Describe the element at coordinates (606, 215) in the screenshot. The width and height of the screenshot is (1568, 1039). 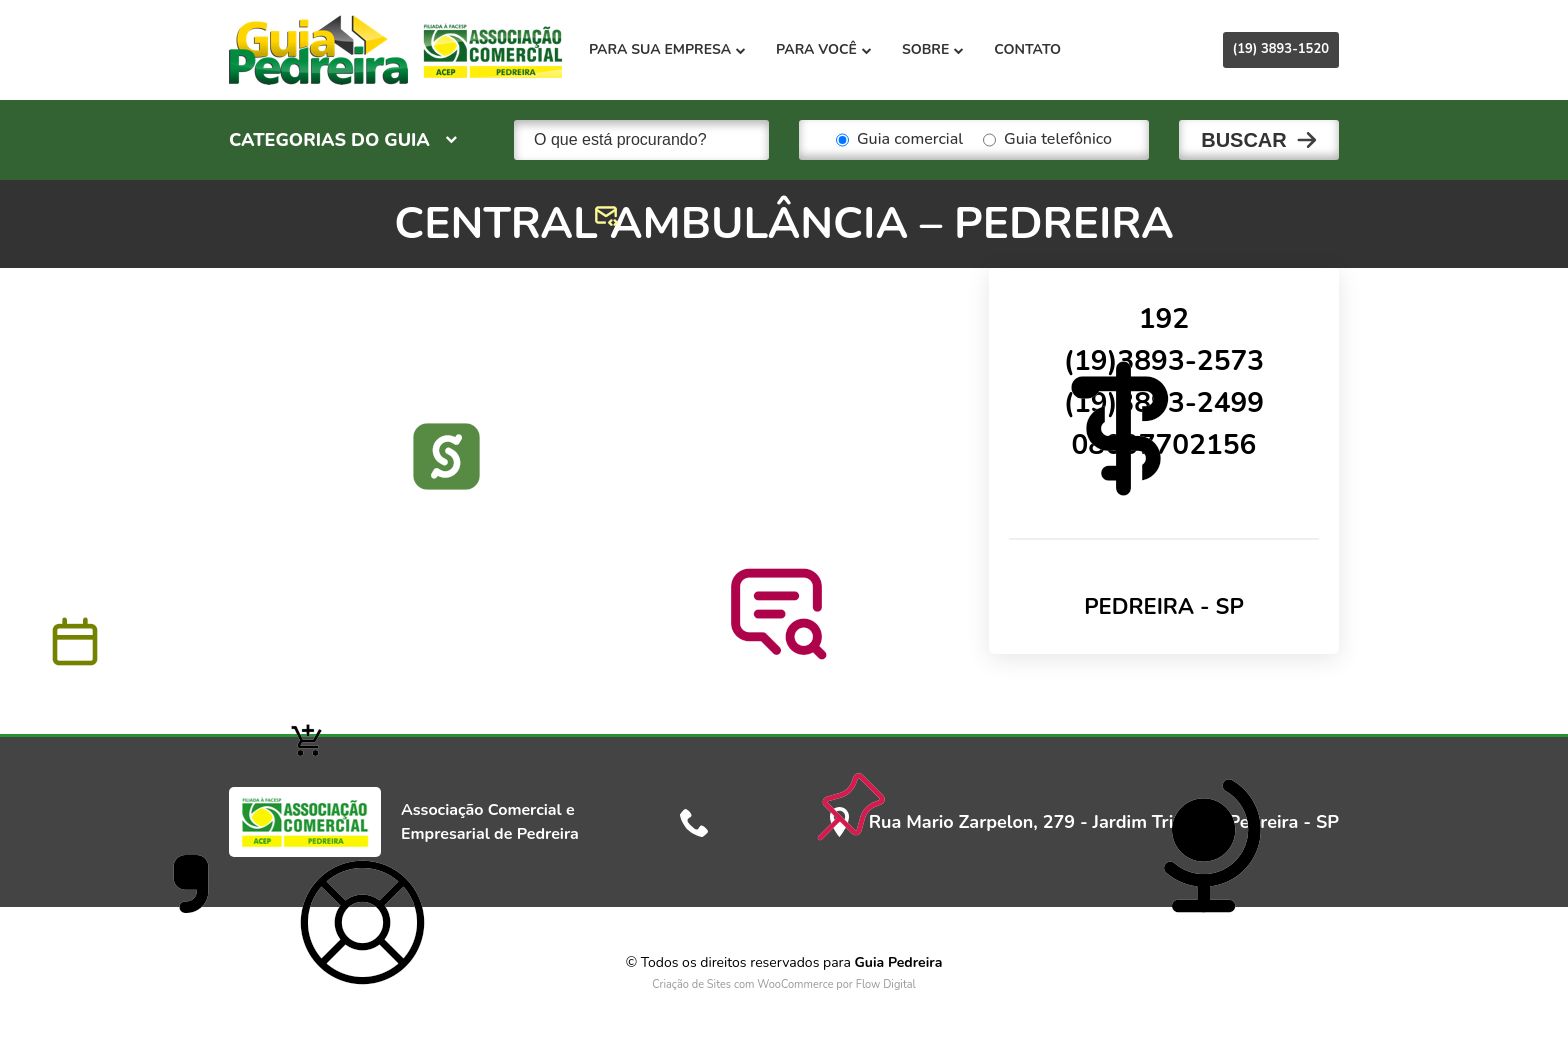
I see `access email developer settings` at that location.